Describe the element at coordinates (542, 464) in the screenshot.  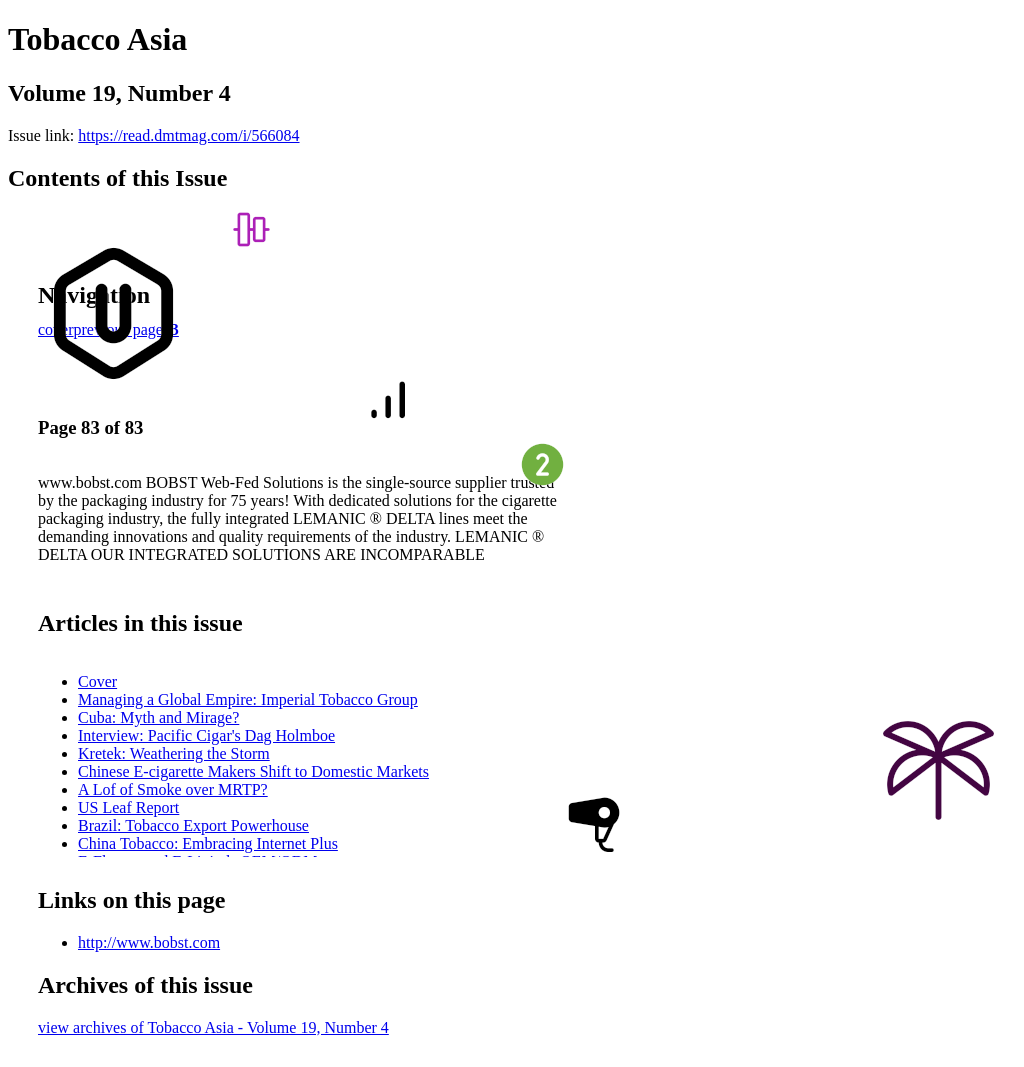
I see `indicates step two in a multi-step process` at that location.